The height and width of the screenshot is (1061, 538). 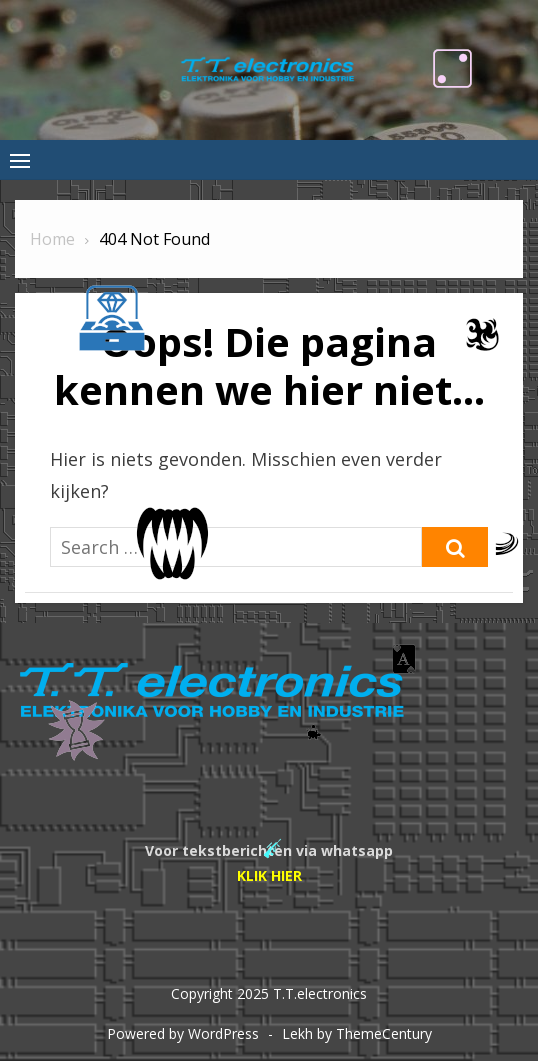 I want to click on represents a monster or creature enemy type, so click(x=172, y=543).